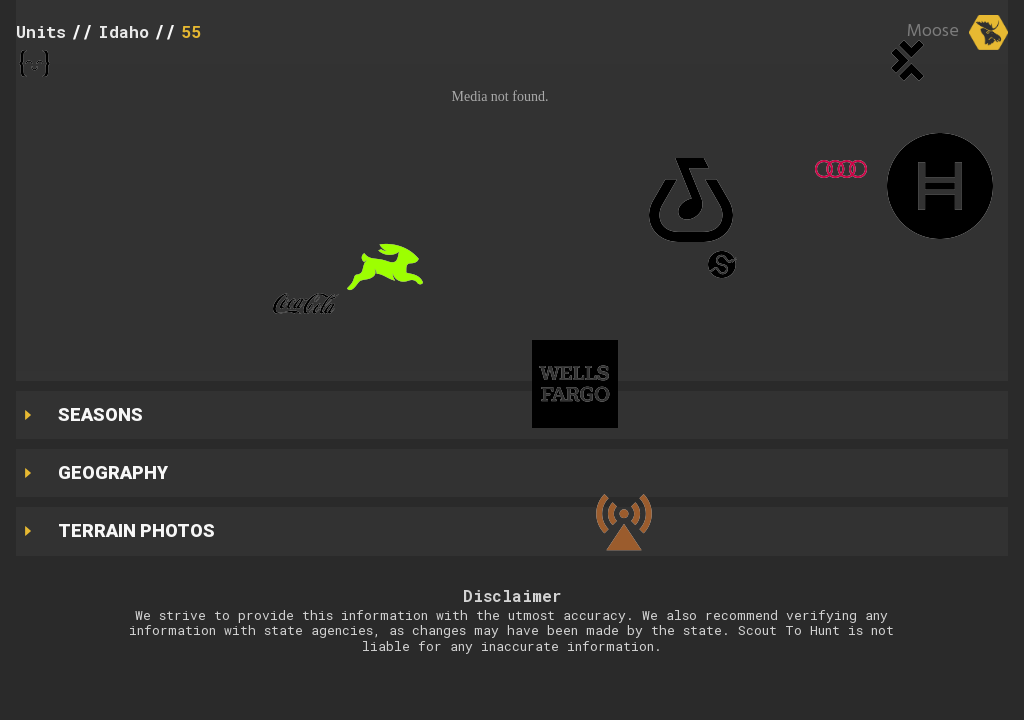  I want to click on tricentis company logo, so click(907, 60).